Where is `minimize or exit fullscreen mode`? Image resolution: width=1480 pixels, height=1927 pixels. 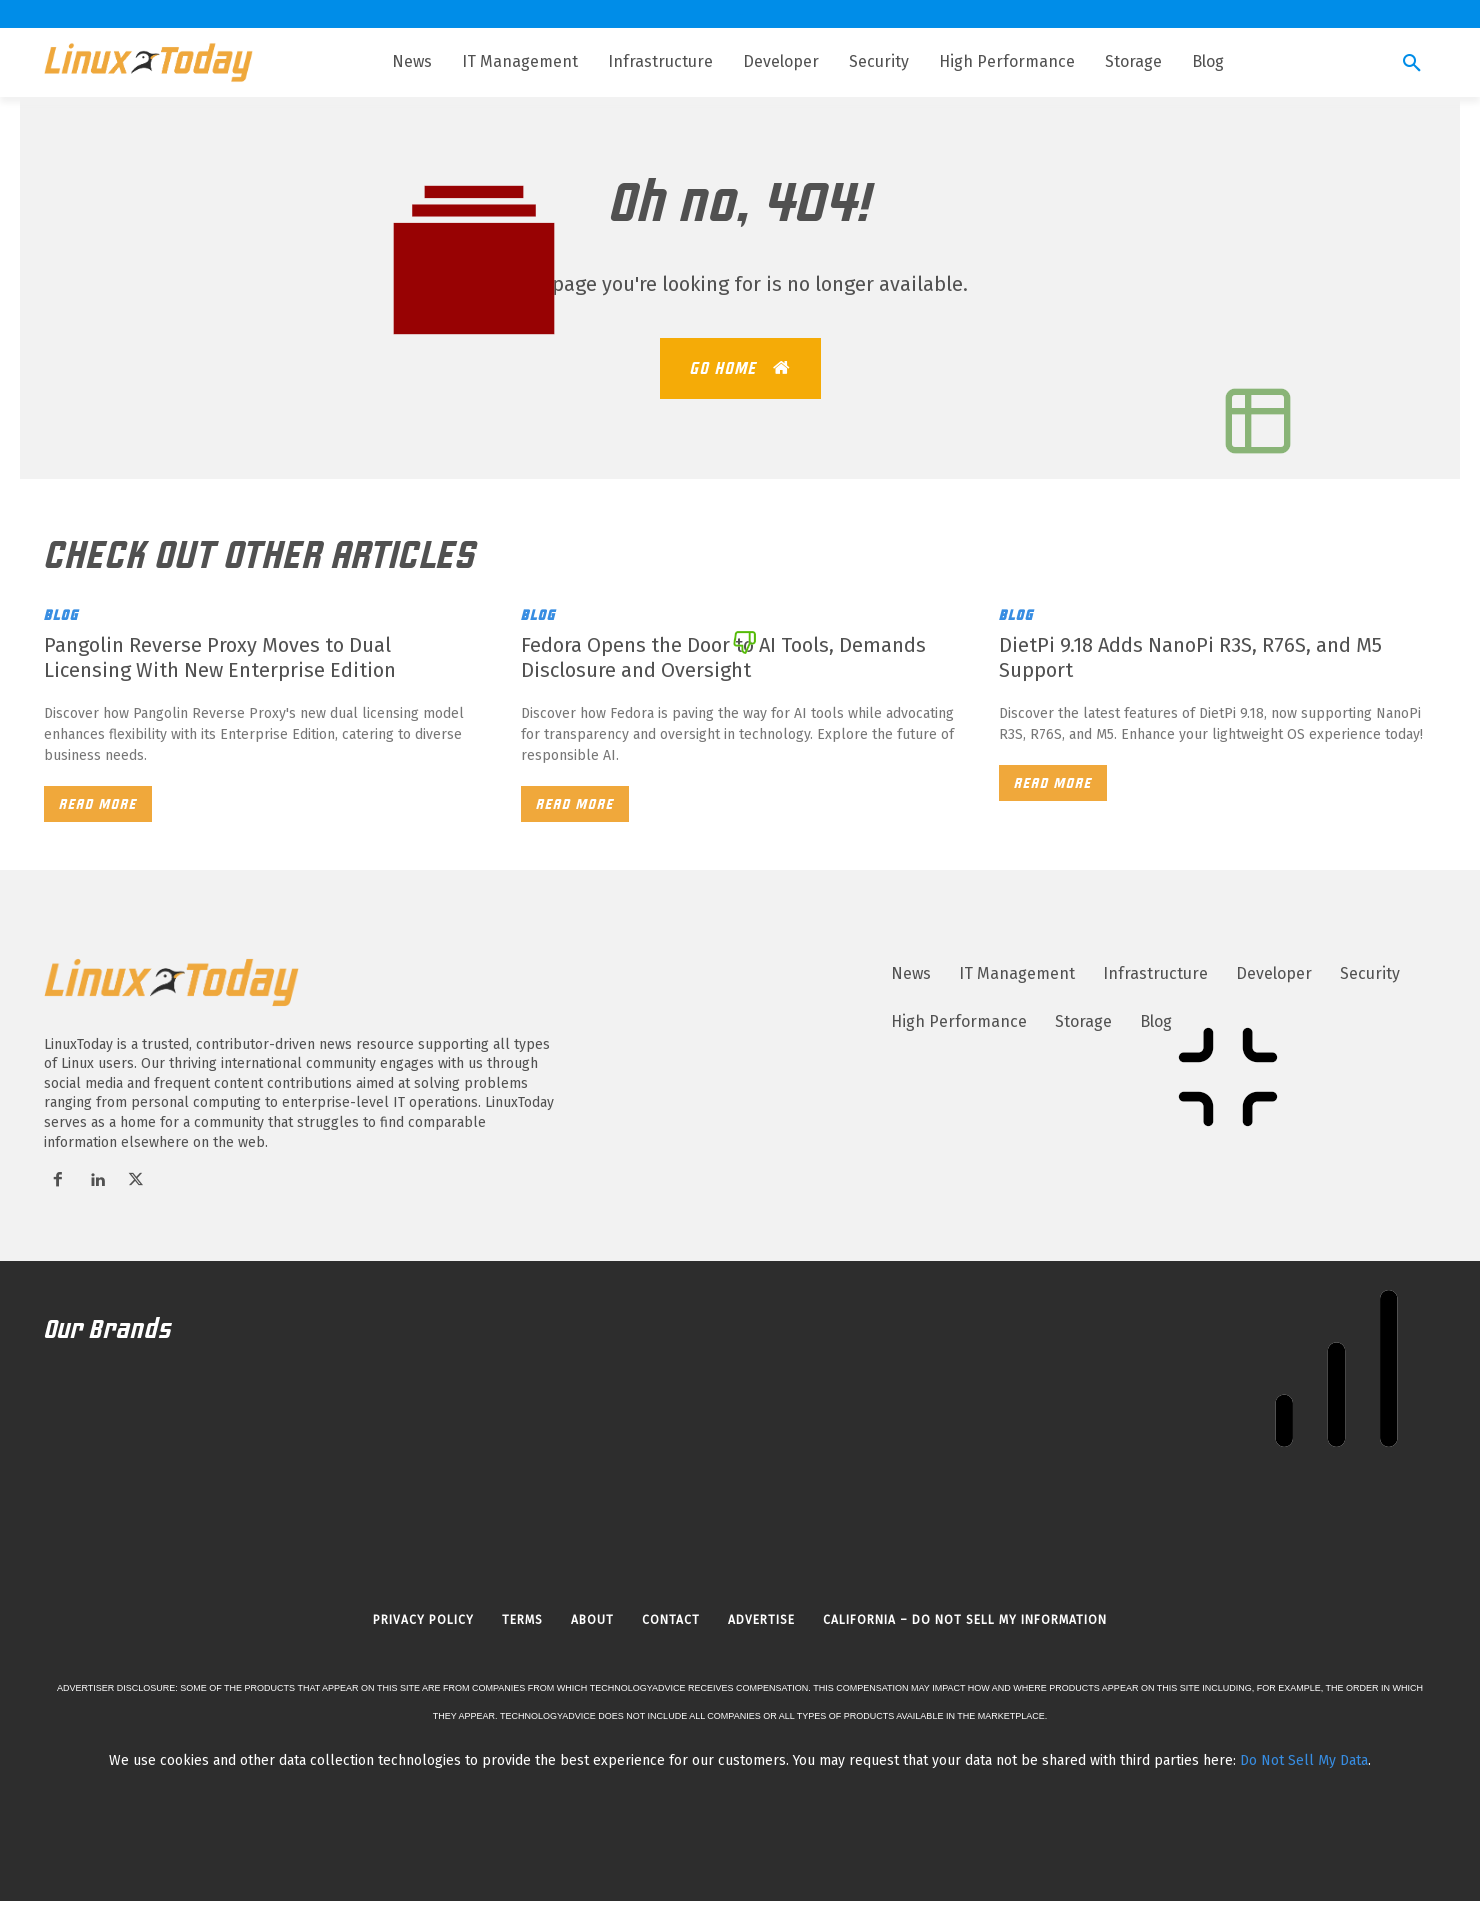 minimize or exit fullscreen mode is located at coordinates (1228, 1077).